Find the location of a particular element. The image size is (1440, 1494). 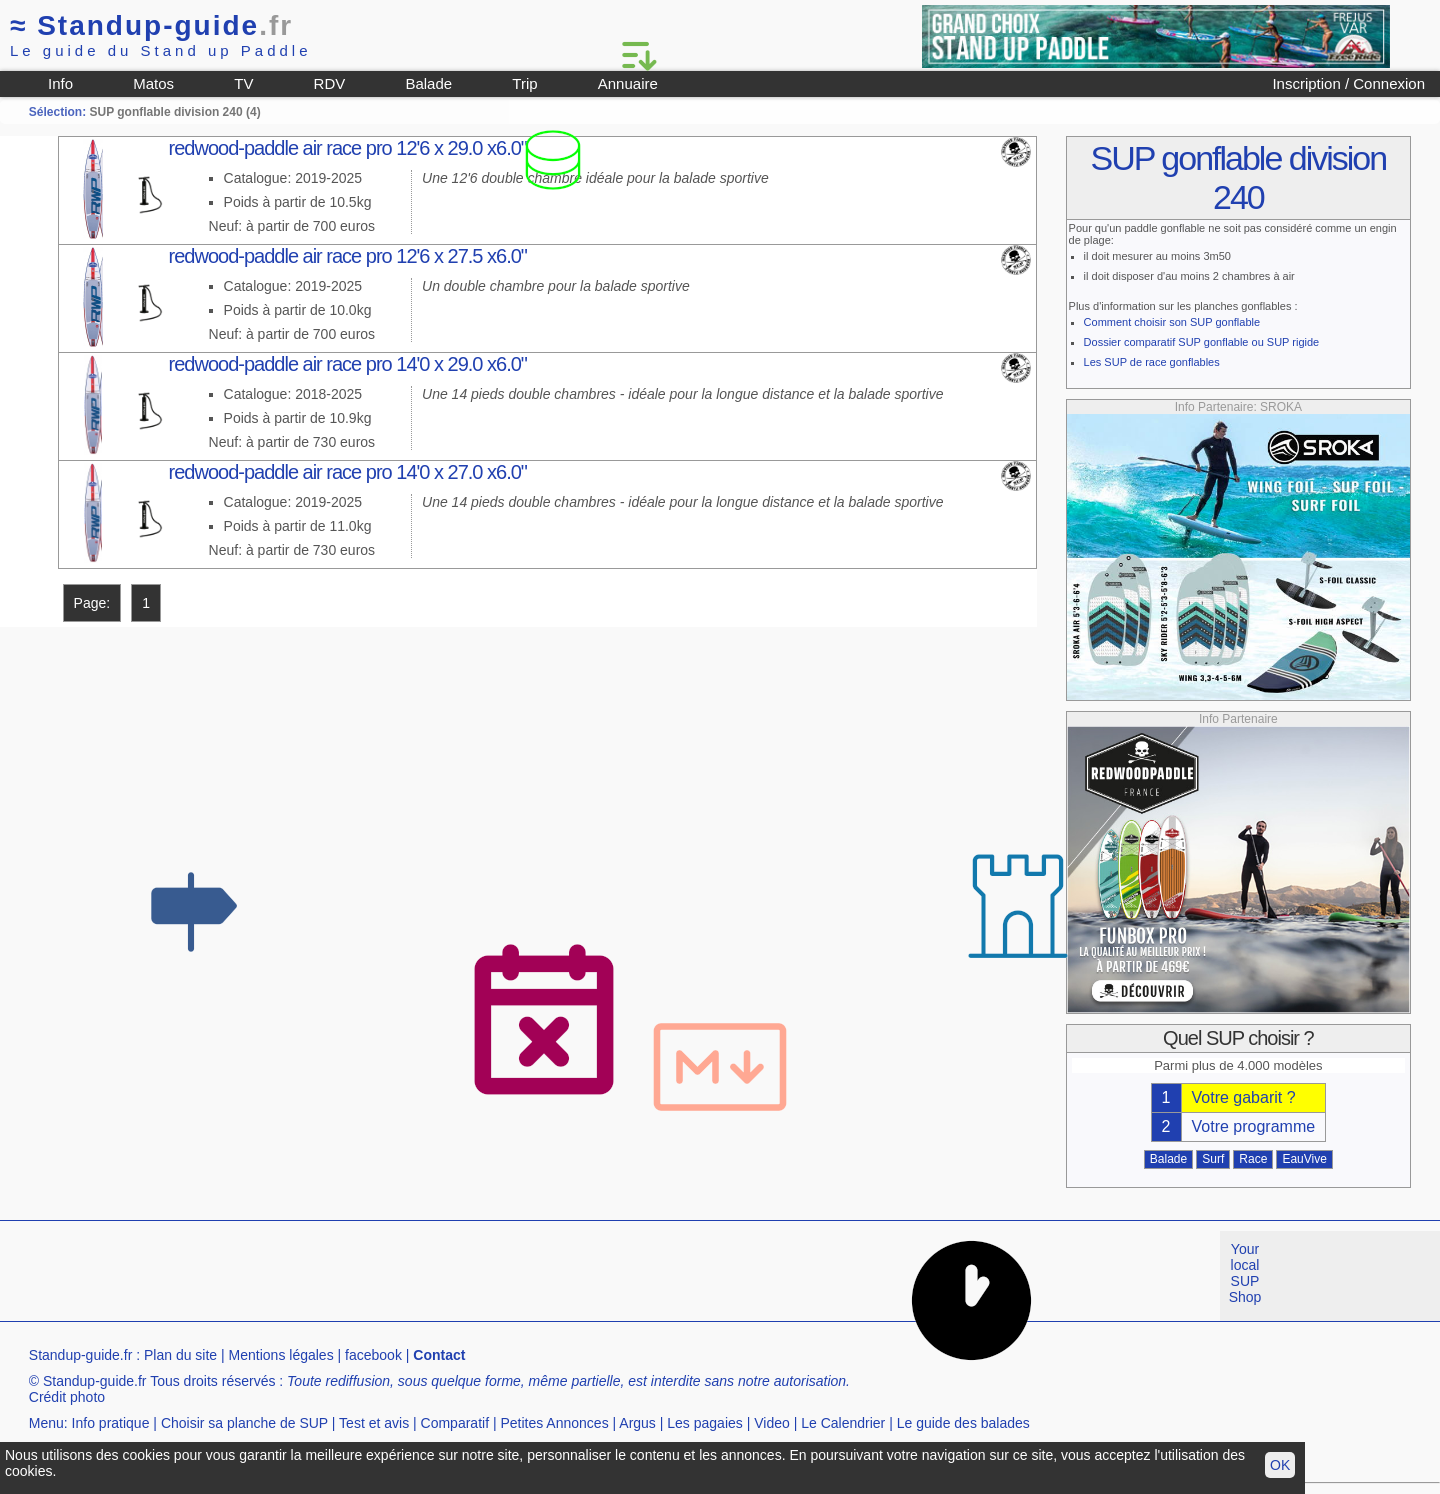

access castle or fortress-themed content is located at coordinates (1018, 904).